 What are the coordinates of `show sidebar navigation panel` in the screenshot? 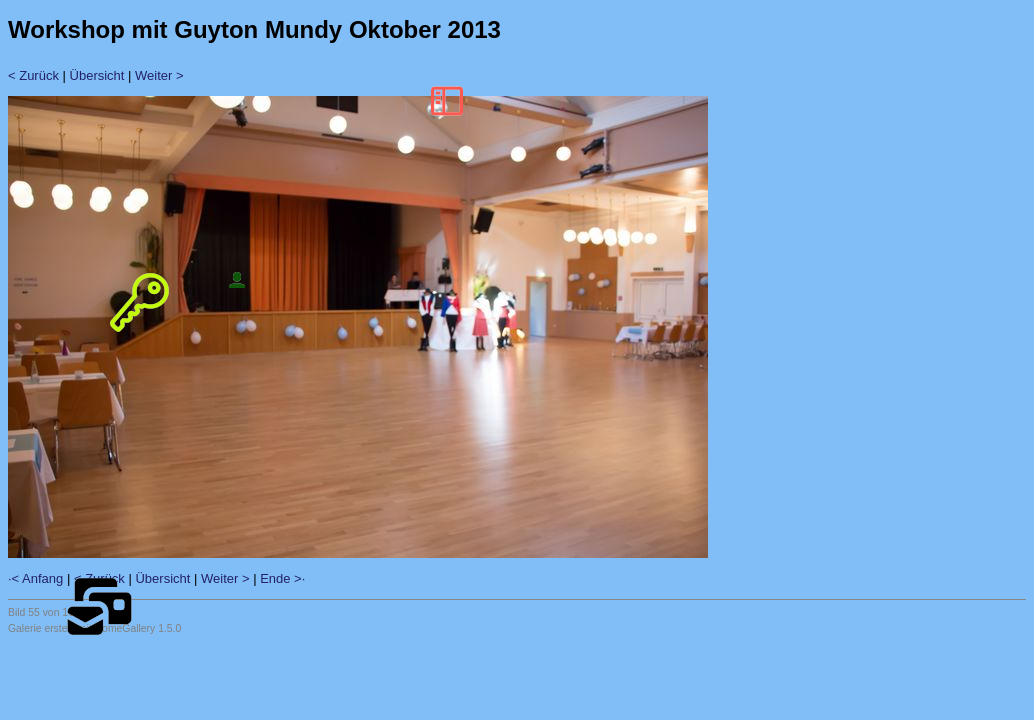 It's located at (447, 101).